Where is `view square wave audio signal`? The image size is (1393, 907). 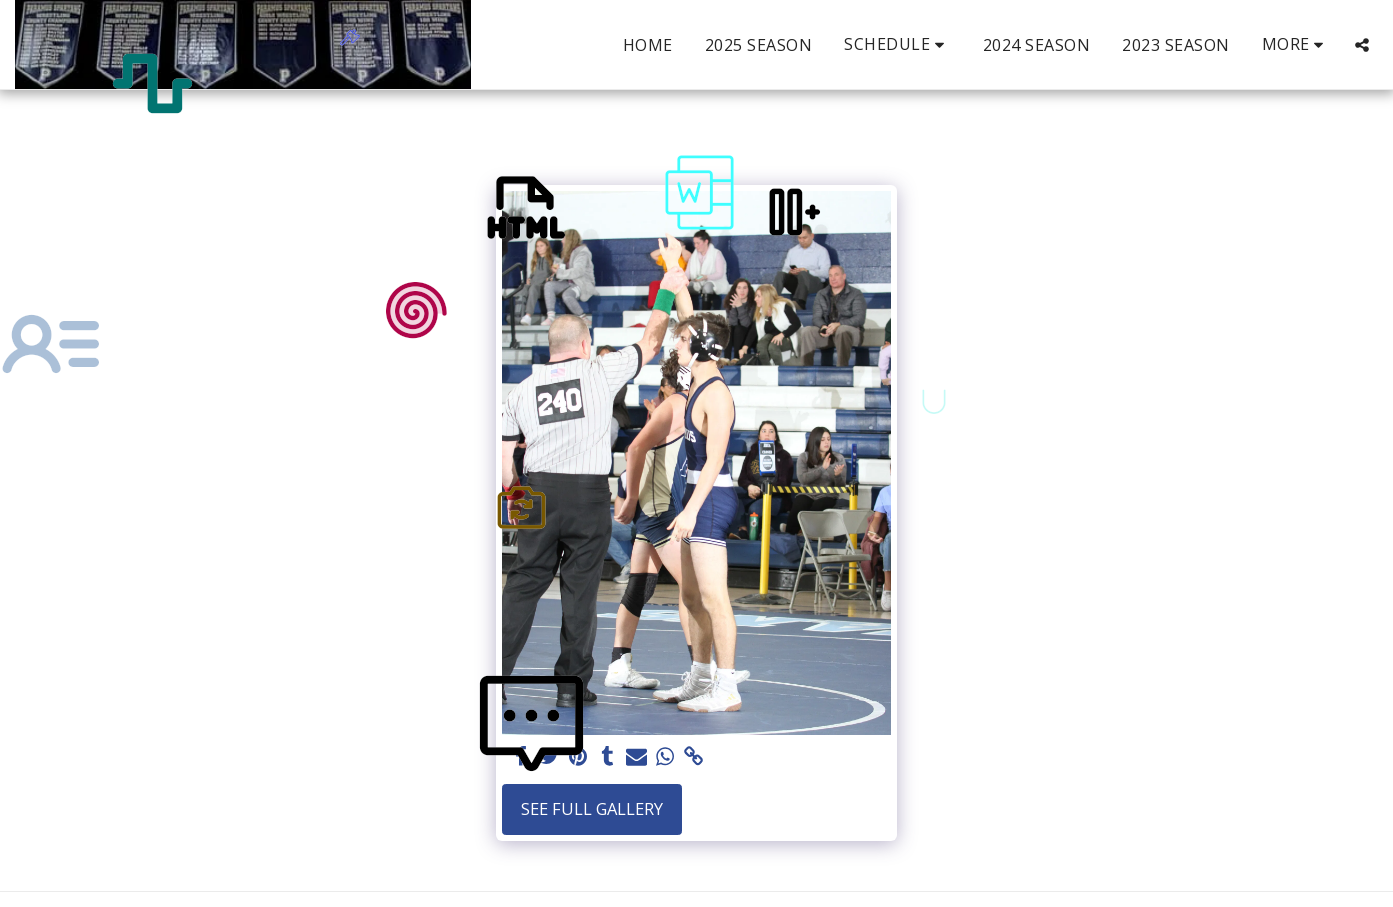
view square wave audio signal is located at coordinates (152, 83).